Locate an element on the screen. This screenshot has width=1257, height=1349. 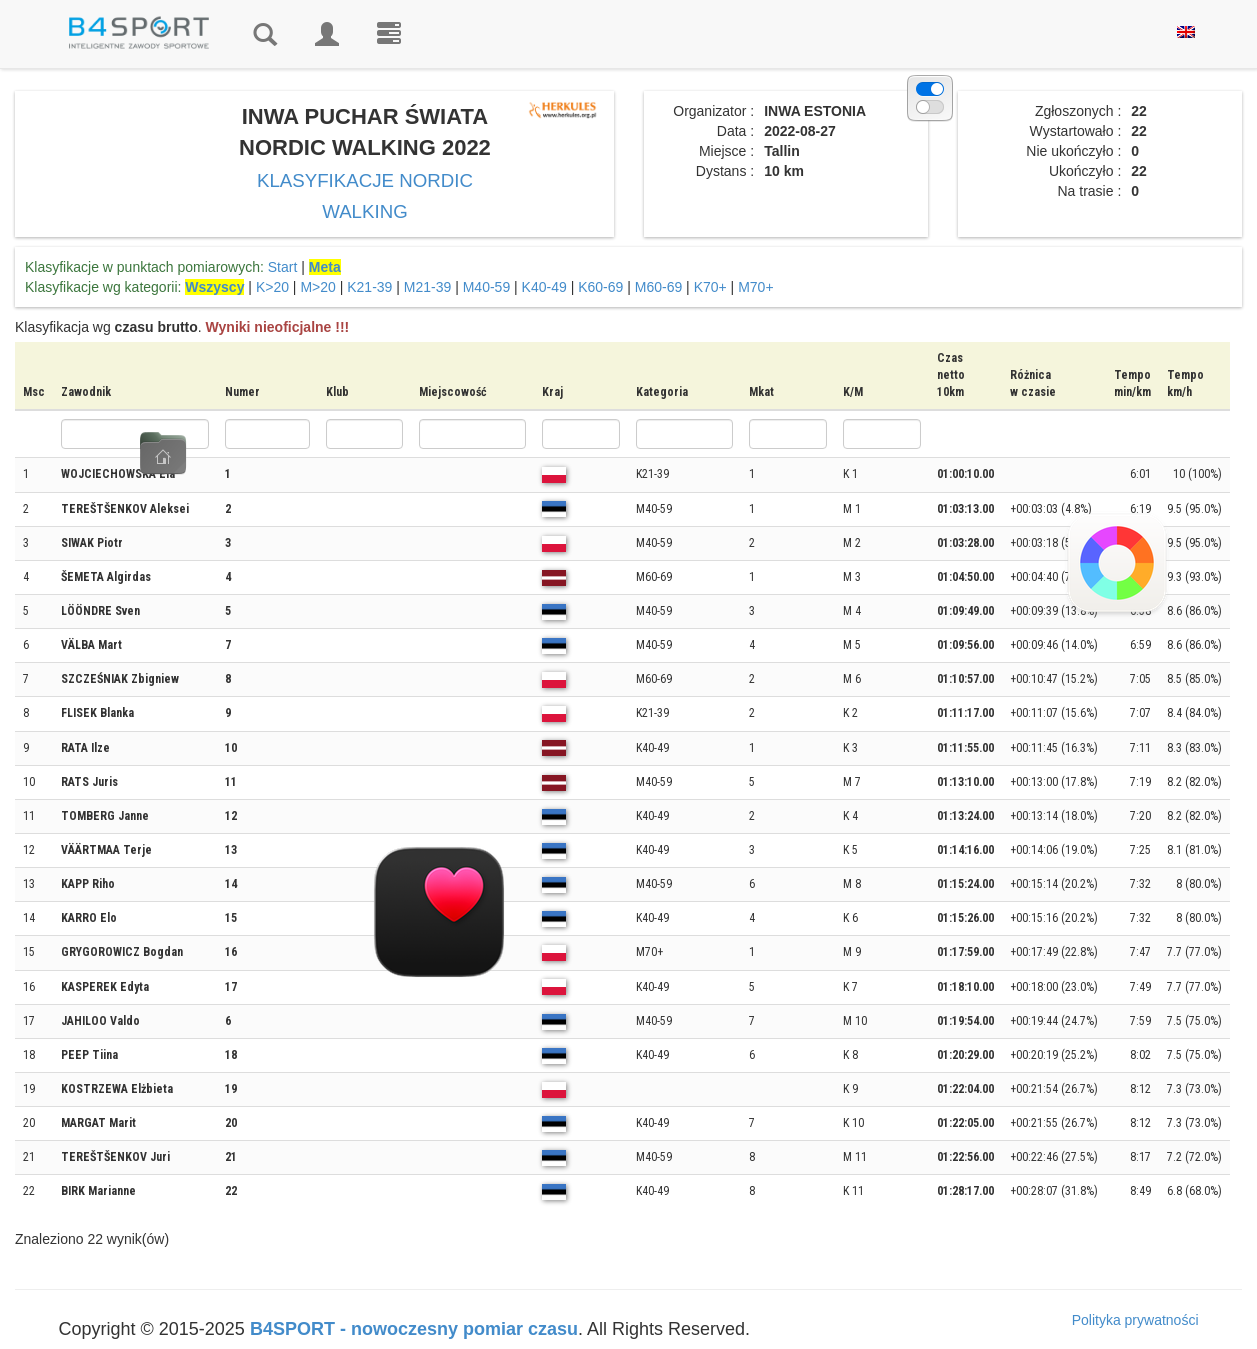
access your home folder is located at coordinates (163, 453).